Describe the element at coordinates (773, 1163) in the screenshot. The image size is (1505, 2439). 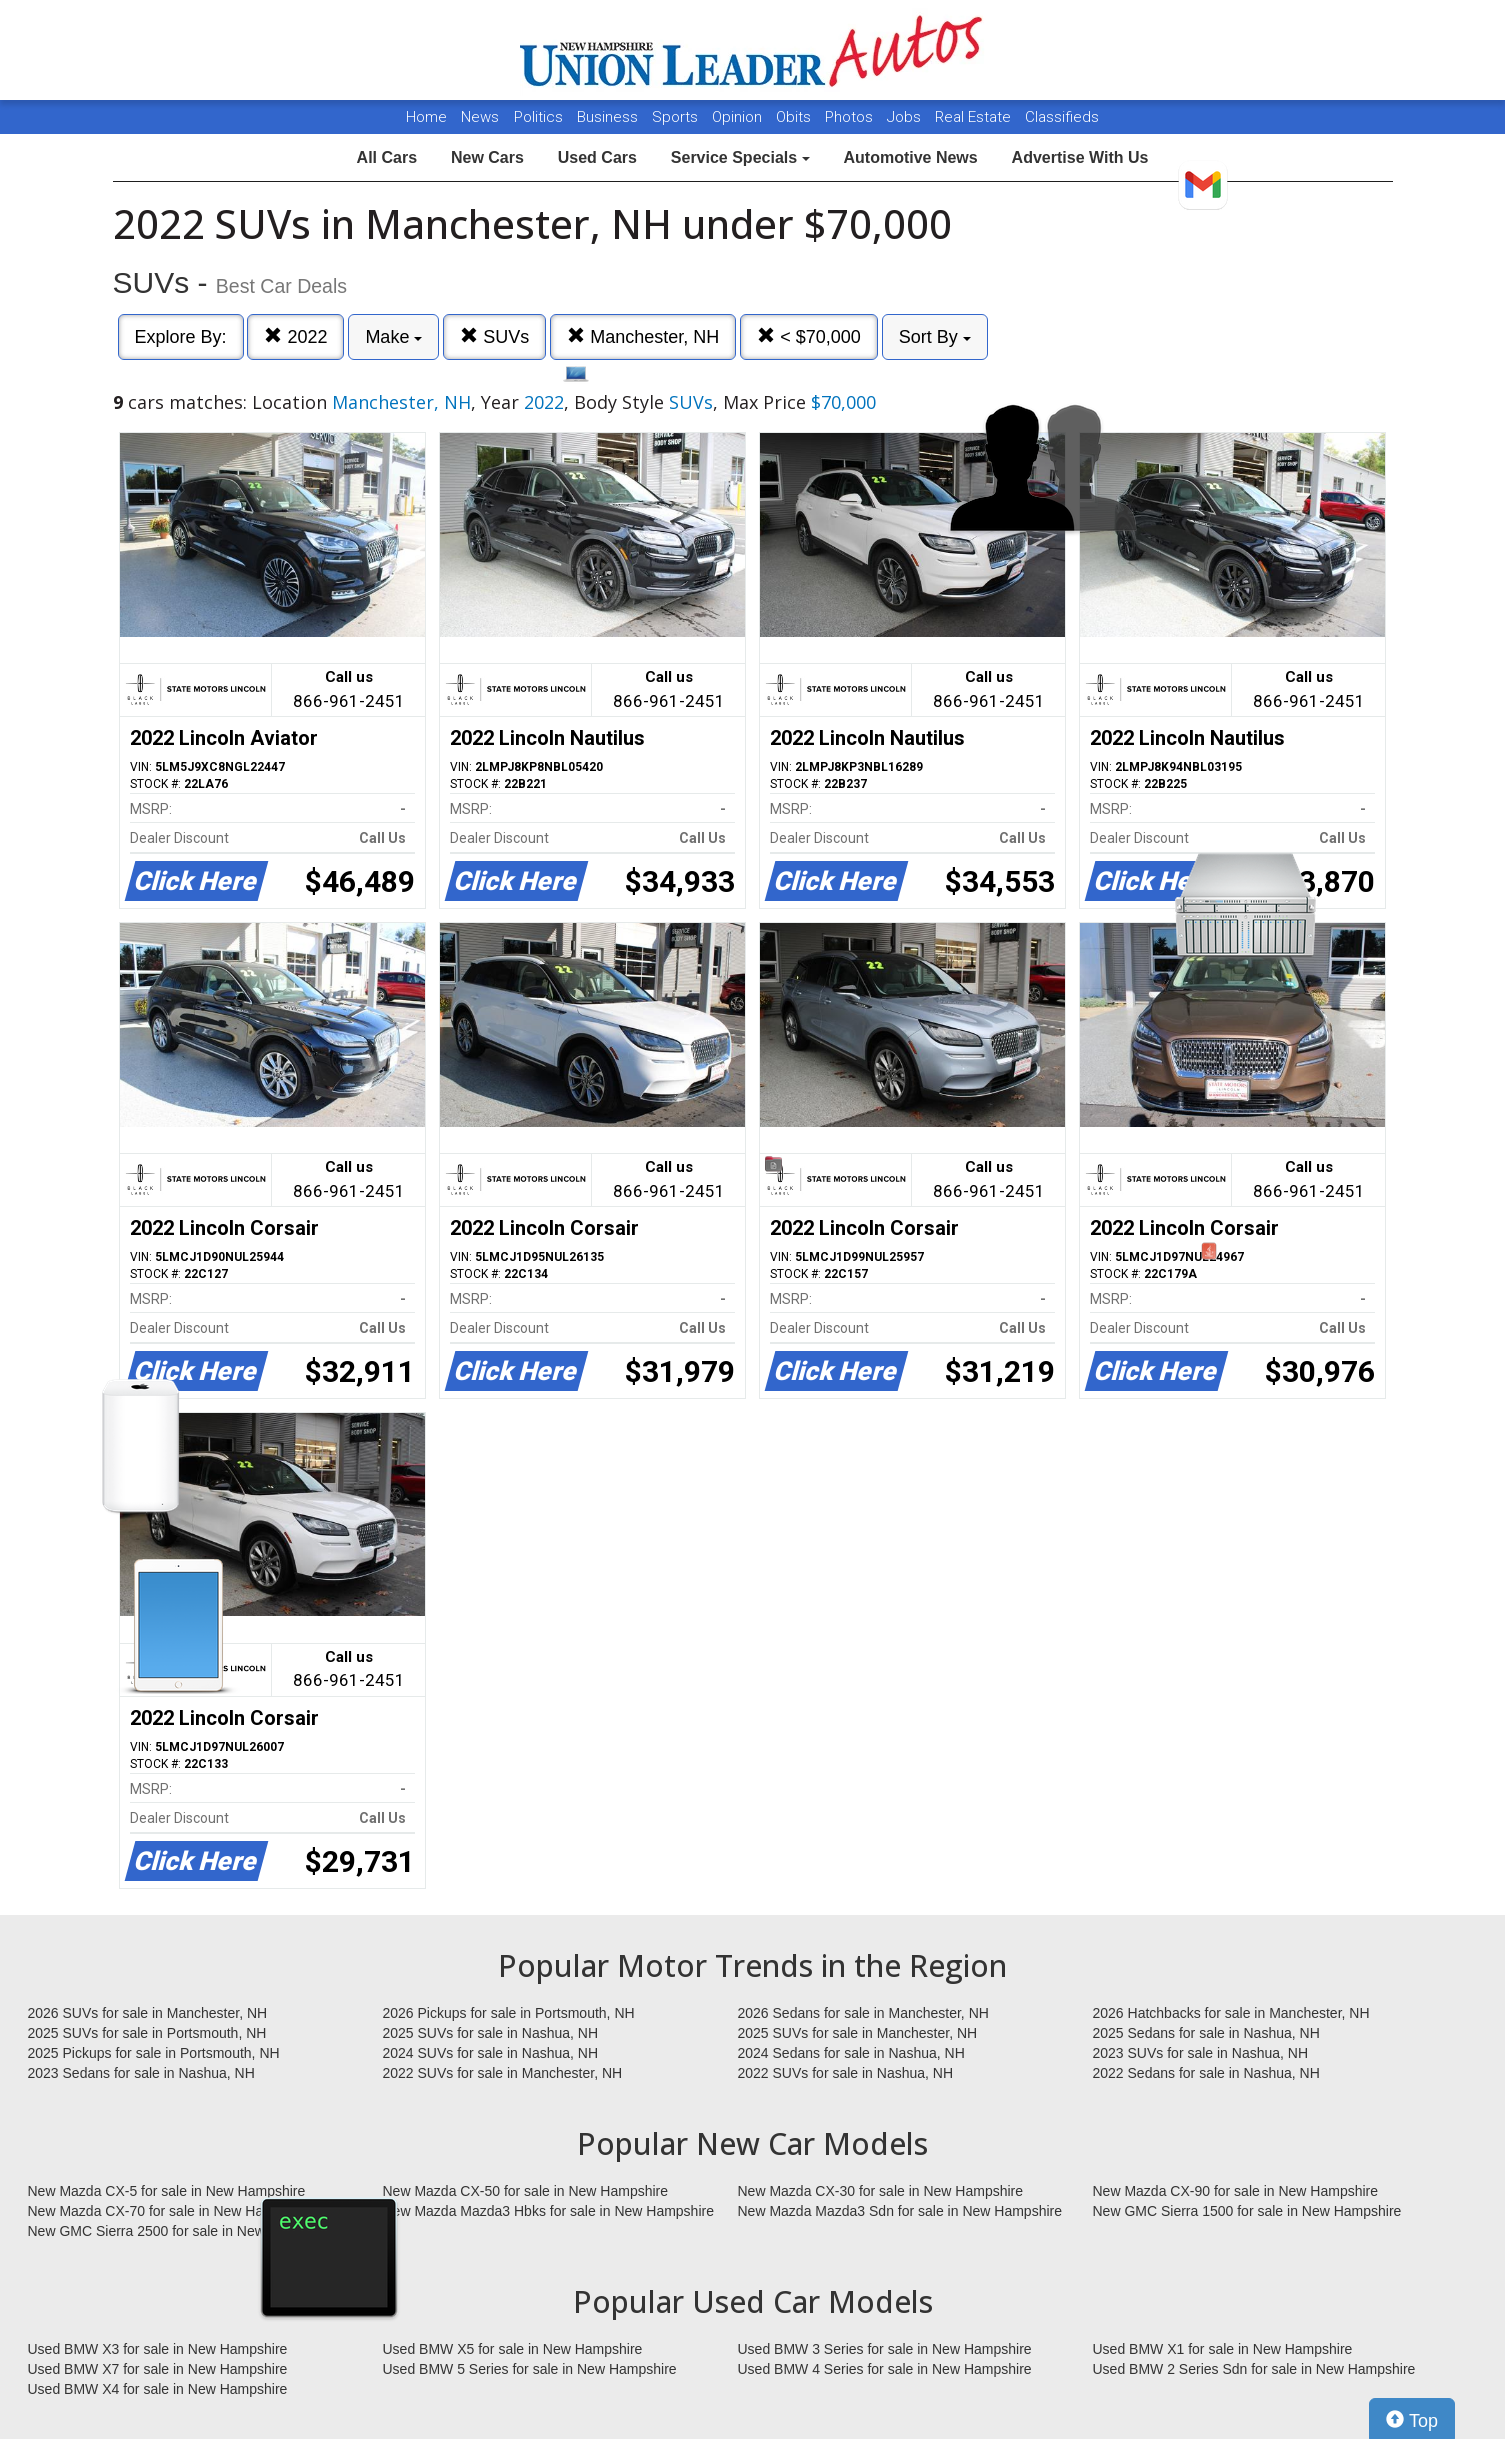
I see `open your documents folder` at that location.